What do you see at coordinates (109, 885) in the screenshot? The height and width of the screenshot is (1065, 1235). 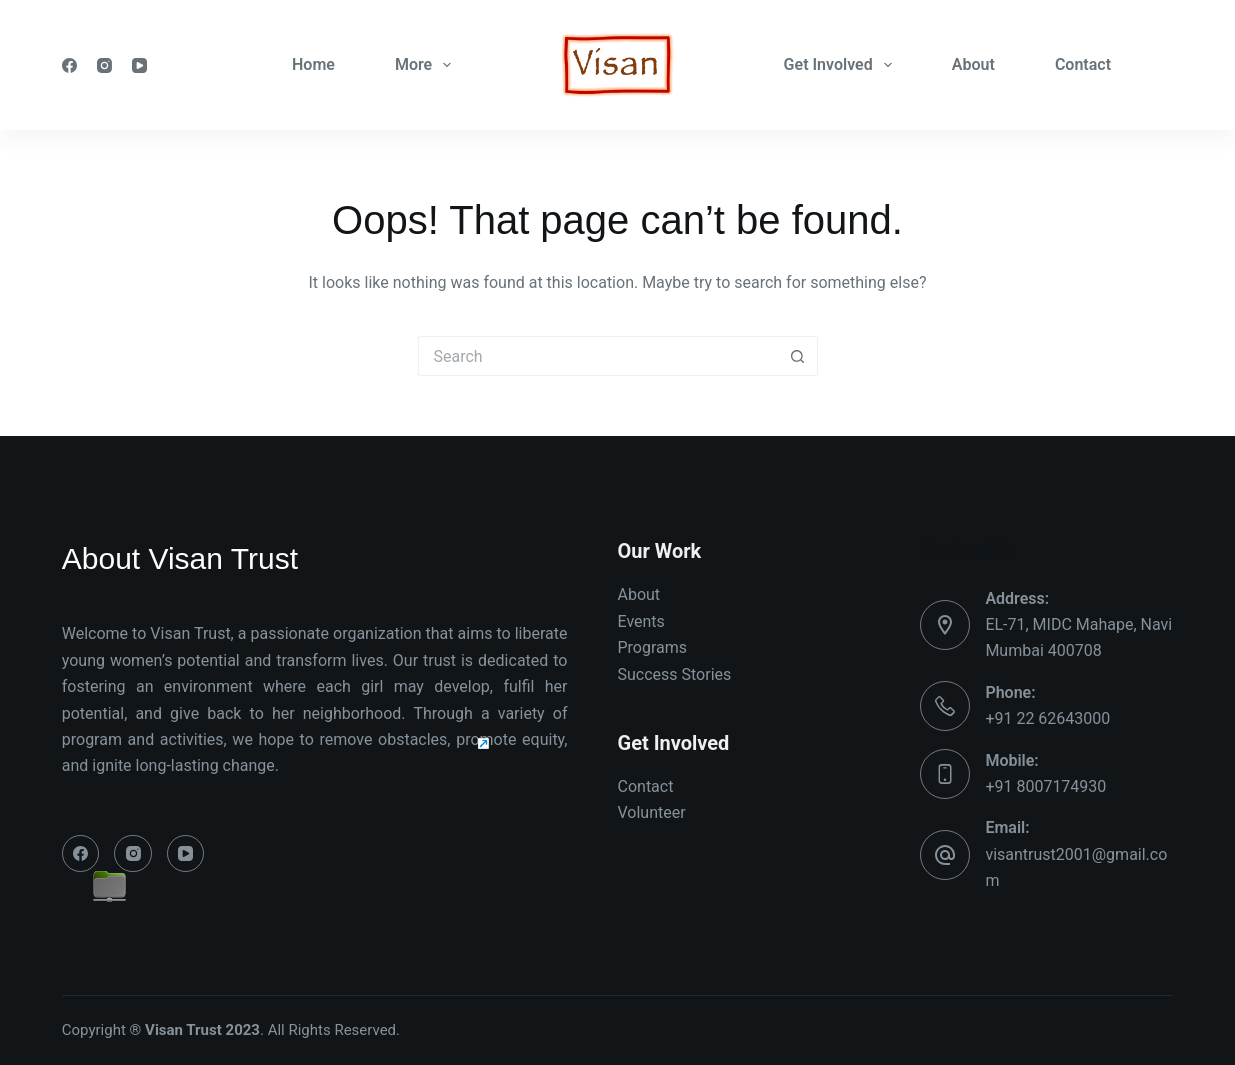 I see `access a remote or network folder` at bounding box center [109, 885].